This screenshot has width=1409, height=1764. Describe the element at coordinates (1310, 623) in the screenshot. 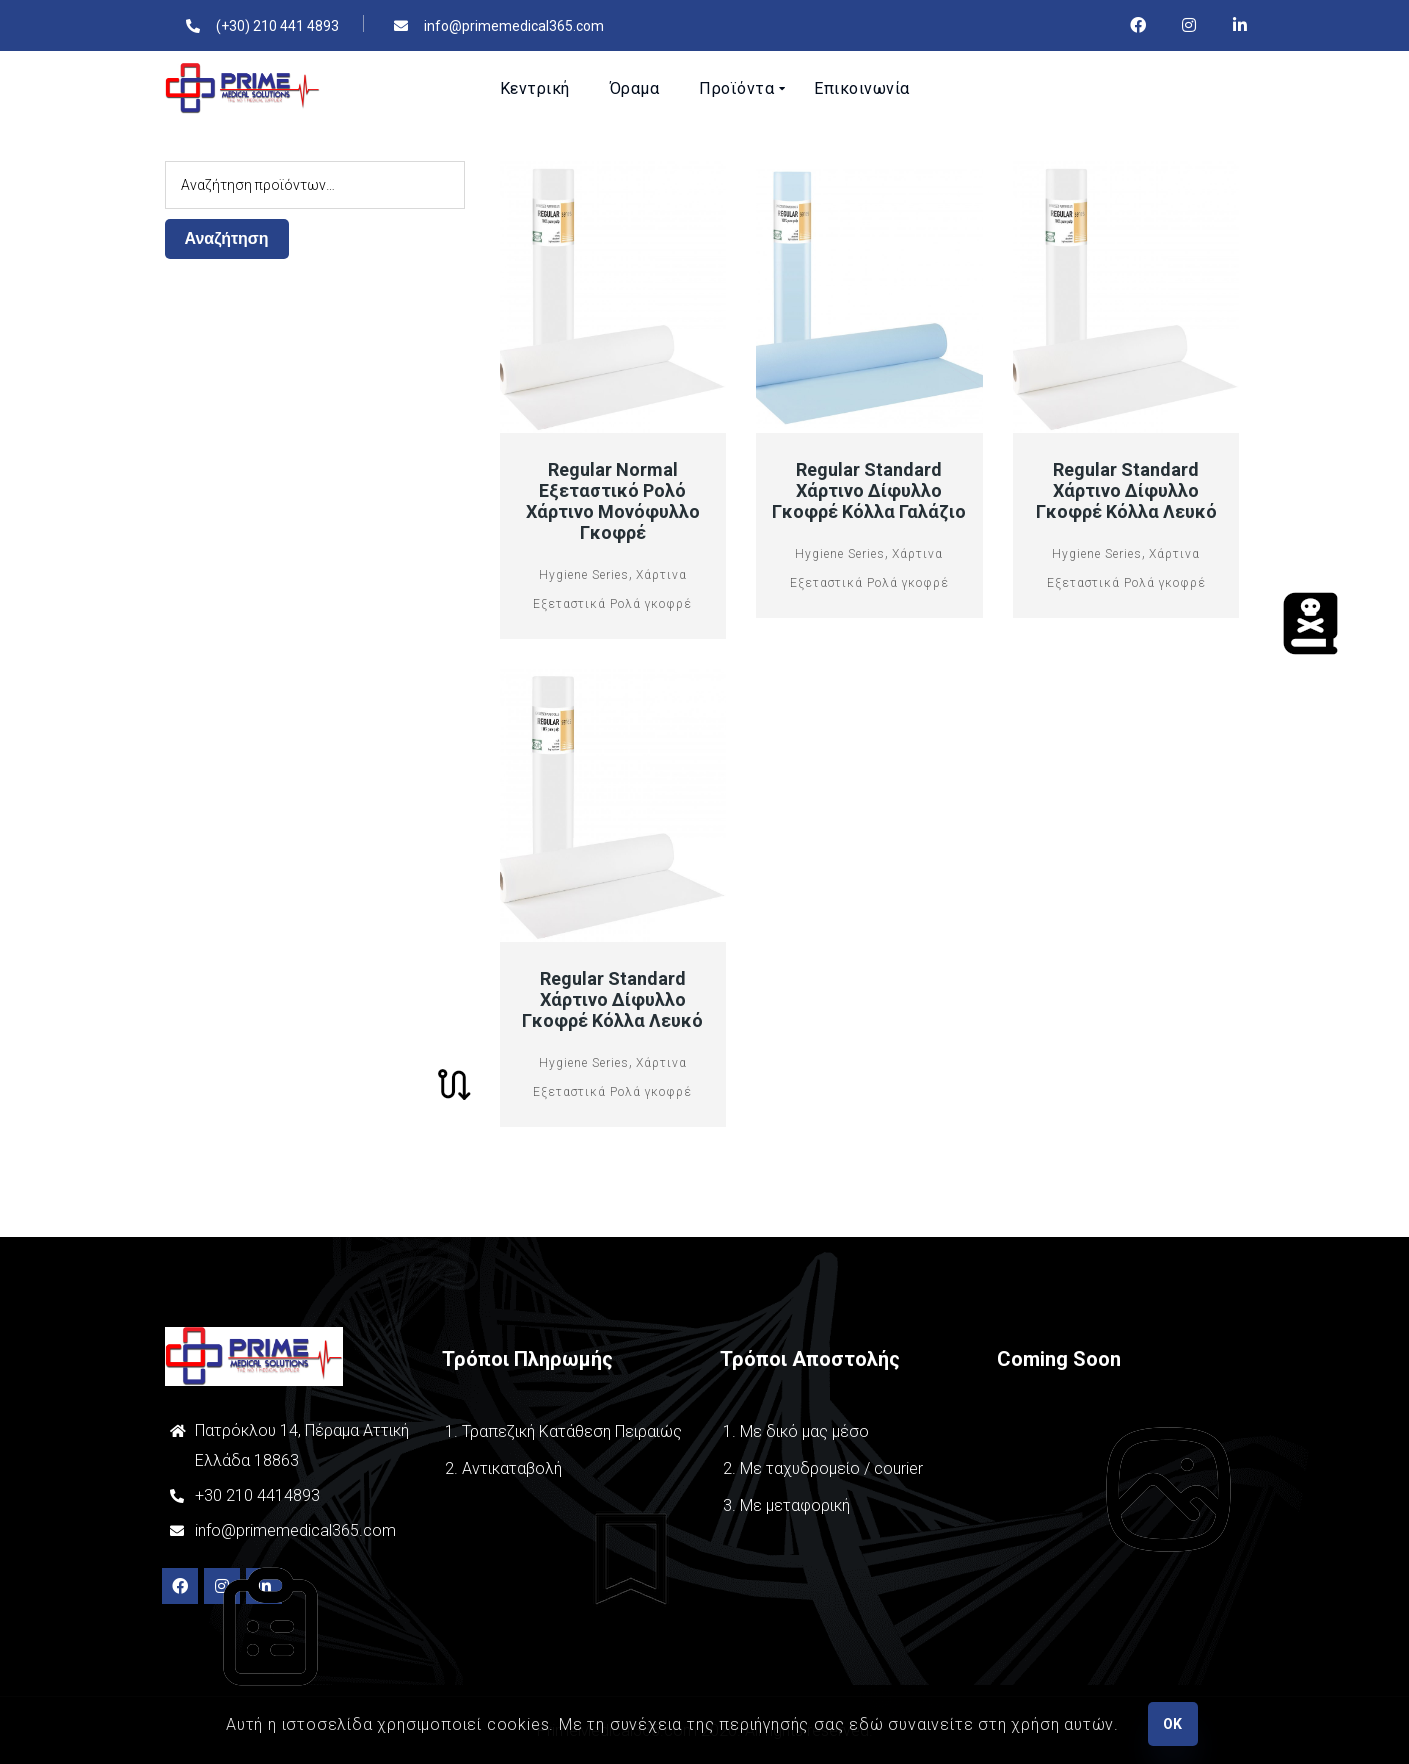

I see `access dark mode or spooky theme settings` at that location.